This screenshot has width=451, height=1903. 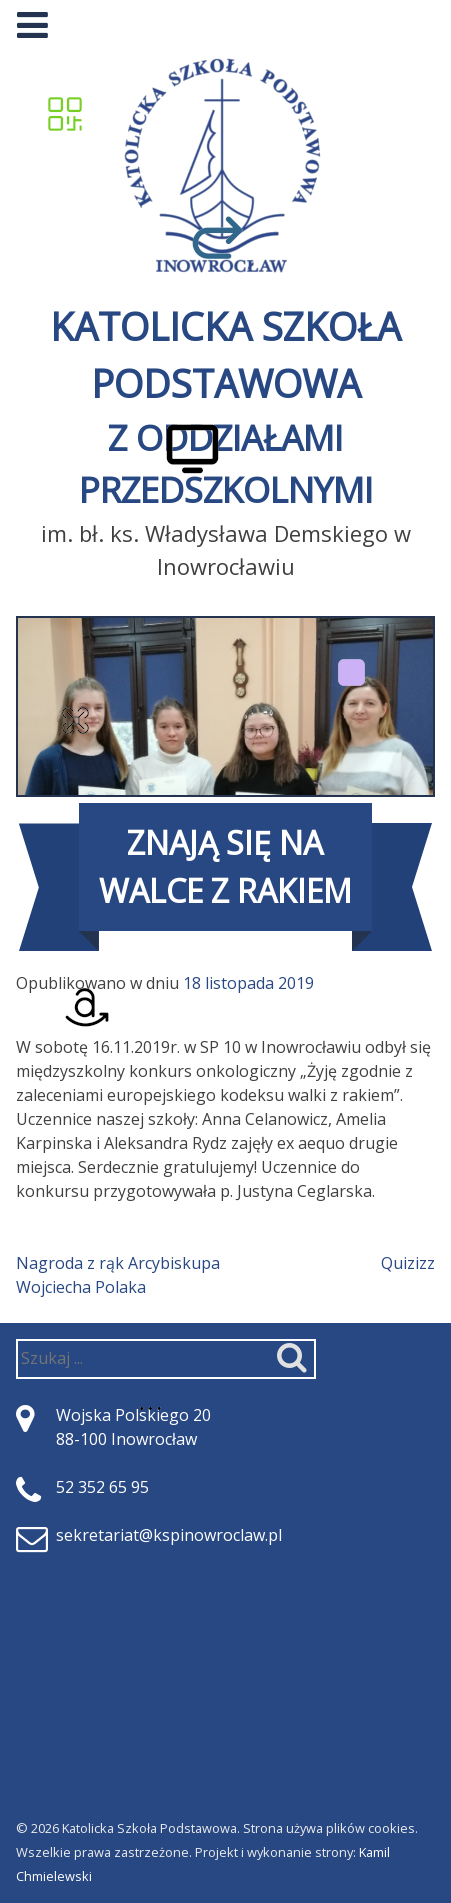 What do you see at coordinates (192, 446) in the screenshot?
I see `view display settings` at bounding box center [192, 446].